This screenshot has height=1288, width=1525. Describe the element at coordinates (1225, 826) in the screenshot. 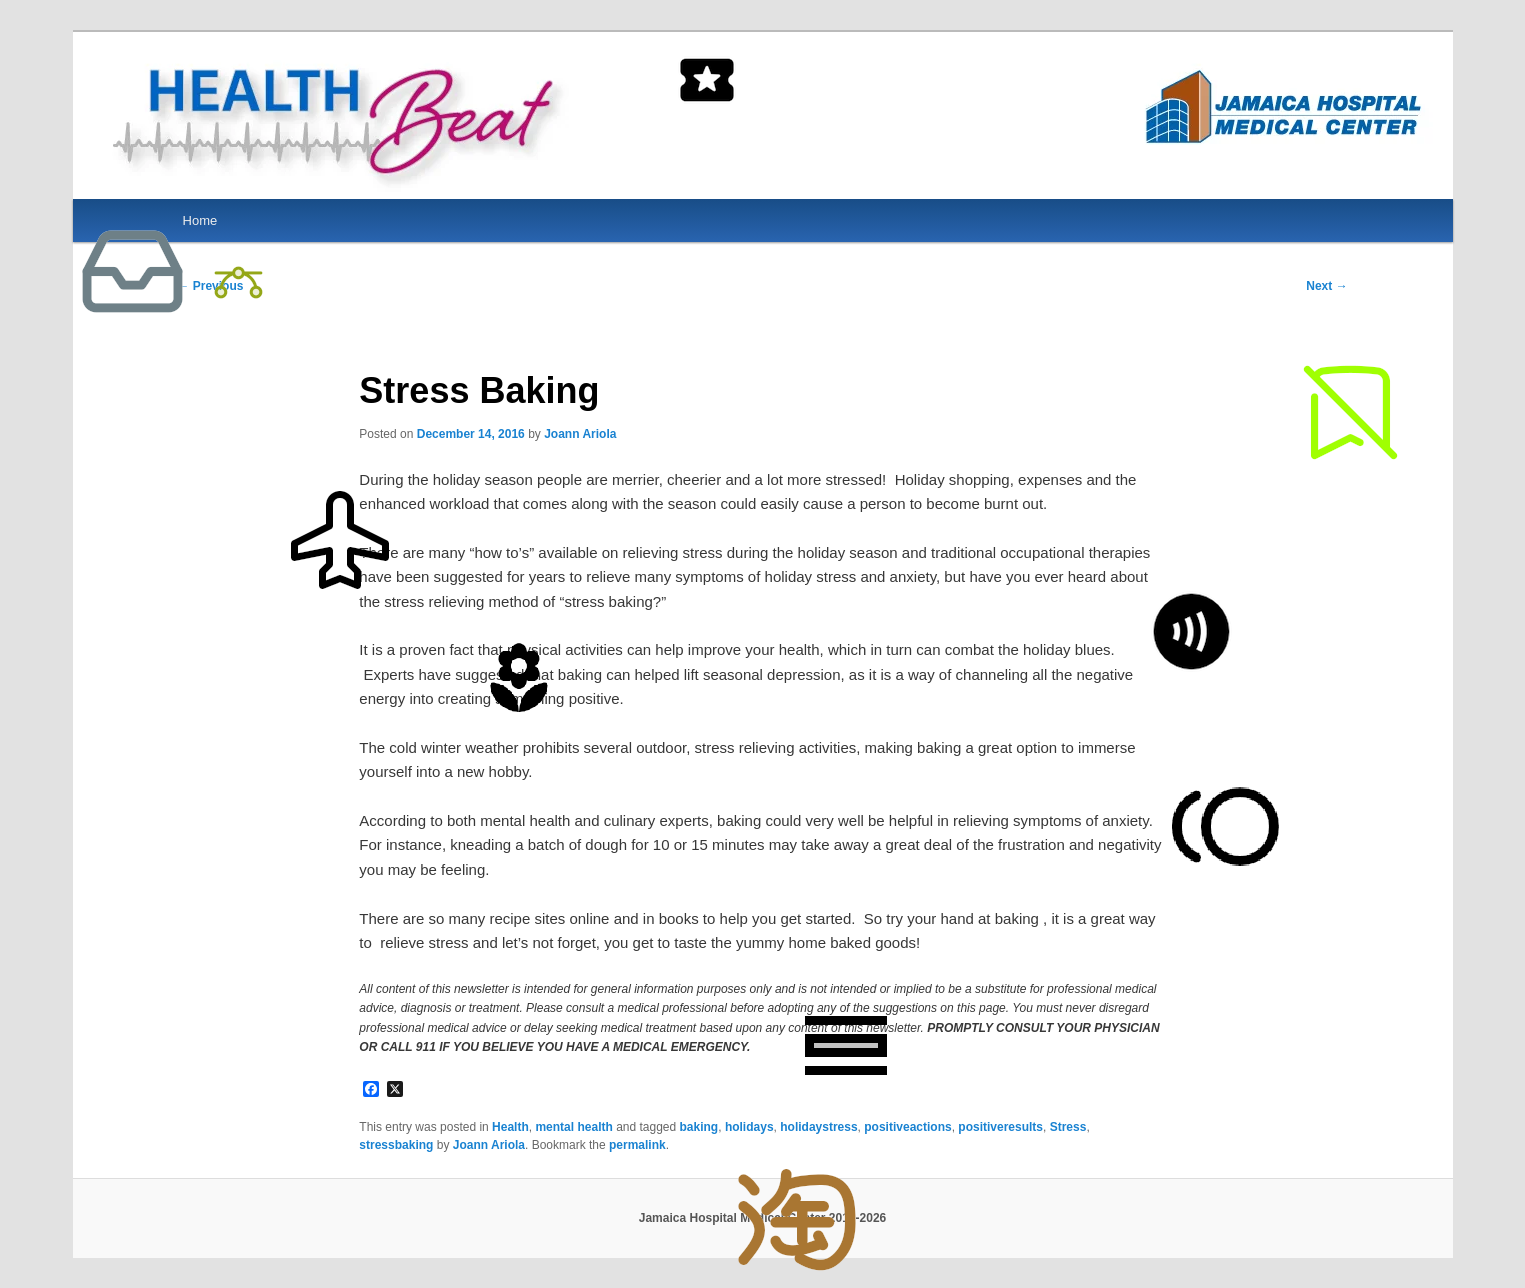

I see `view toll or payment information` at that location.